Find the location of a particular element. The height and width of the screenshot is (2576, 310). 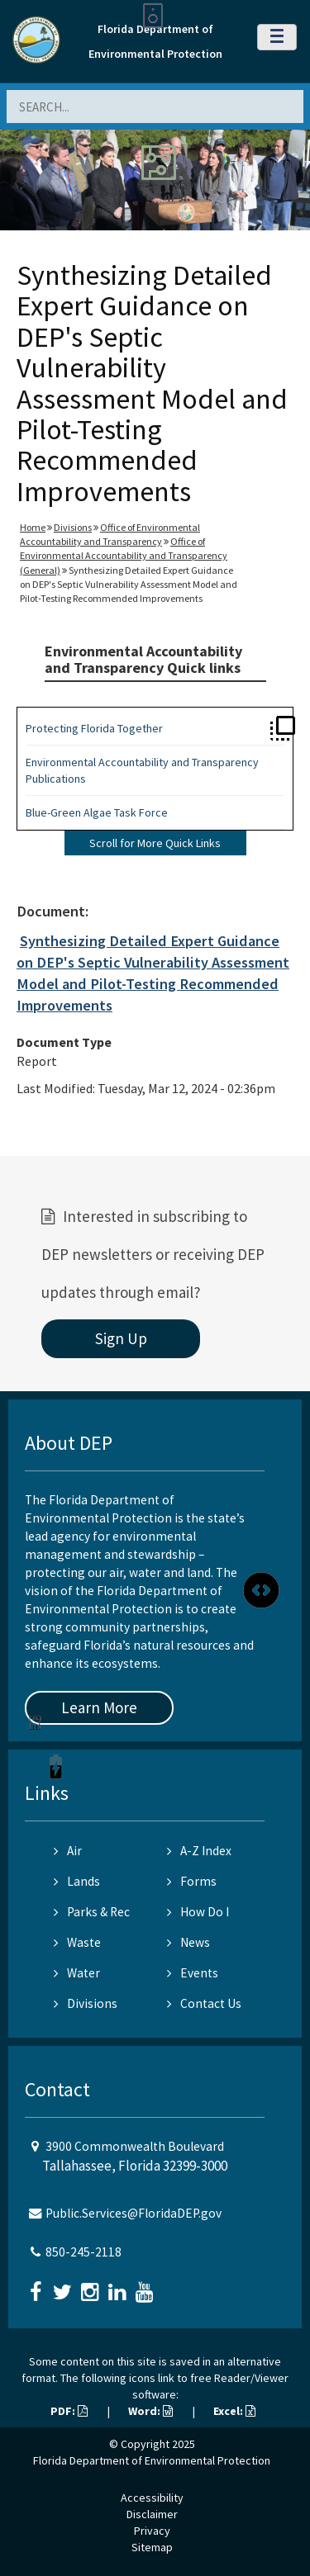

access castle or fortress-themed content is located at coordinates (35, 1722).